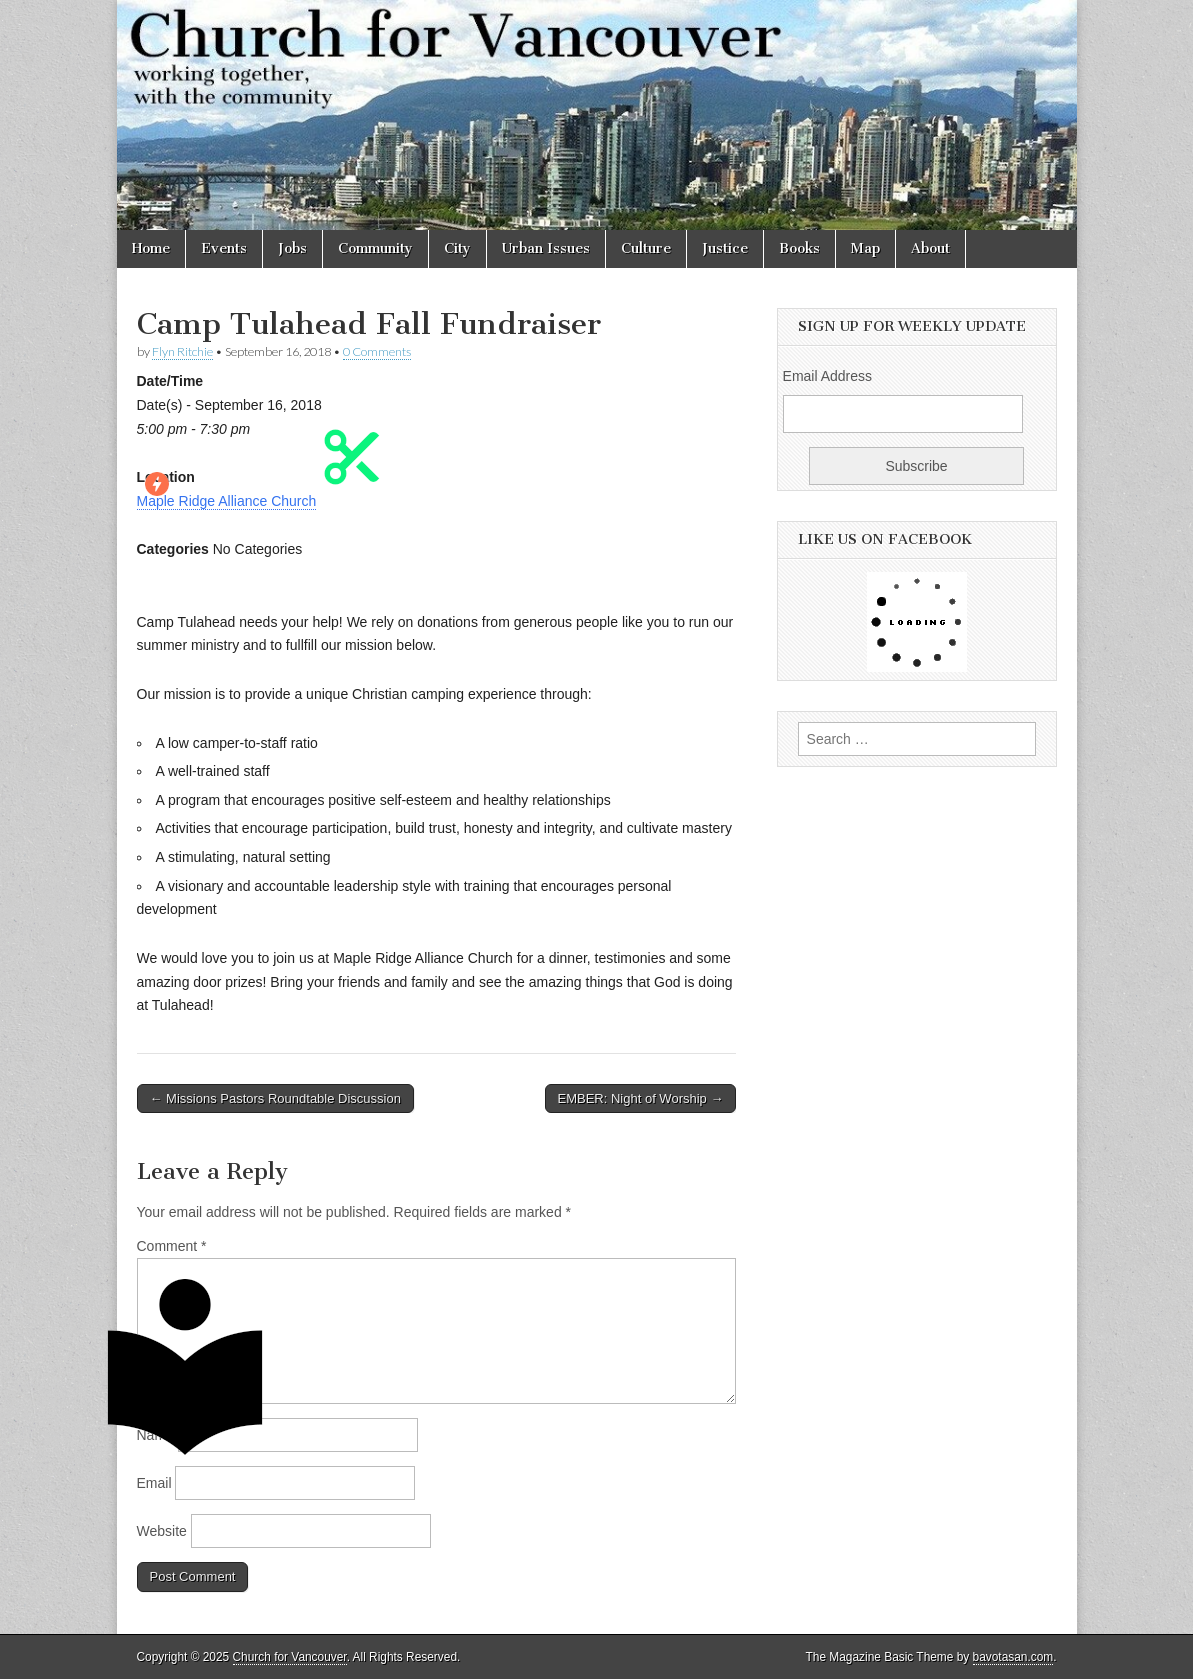 This screenshot has width=1193, height=1679. Describe the element at coordinates (185, 1367) in the screenshot. I see `electron-builder logo` at that location.